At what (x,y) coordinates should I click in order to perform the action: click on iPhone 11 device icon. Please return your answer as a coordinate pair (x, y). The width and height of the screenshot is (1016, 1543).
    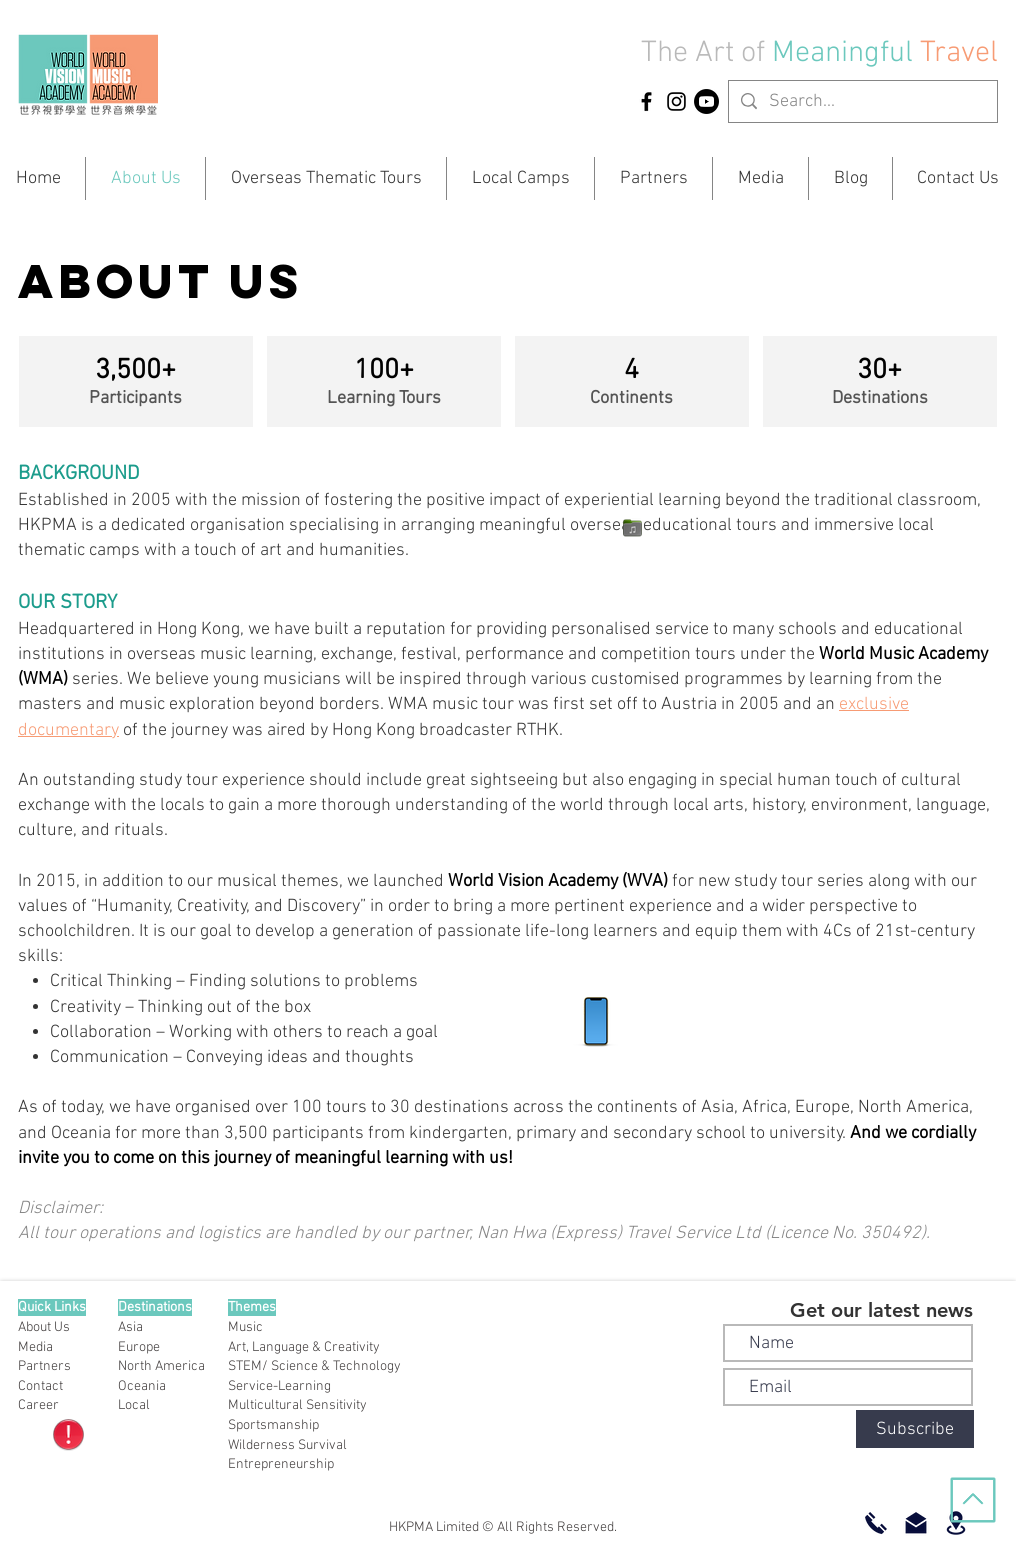
    Looking at the image, I should click on (596, 1022).